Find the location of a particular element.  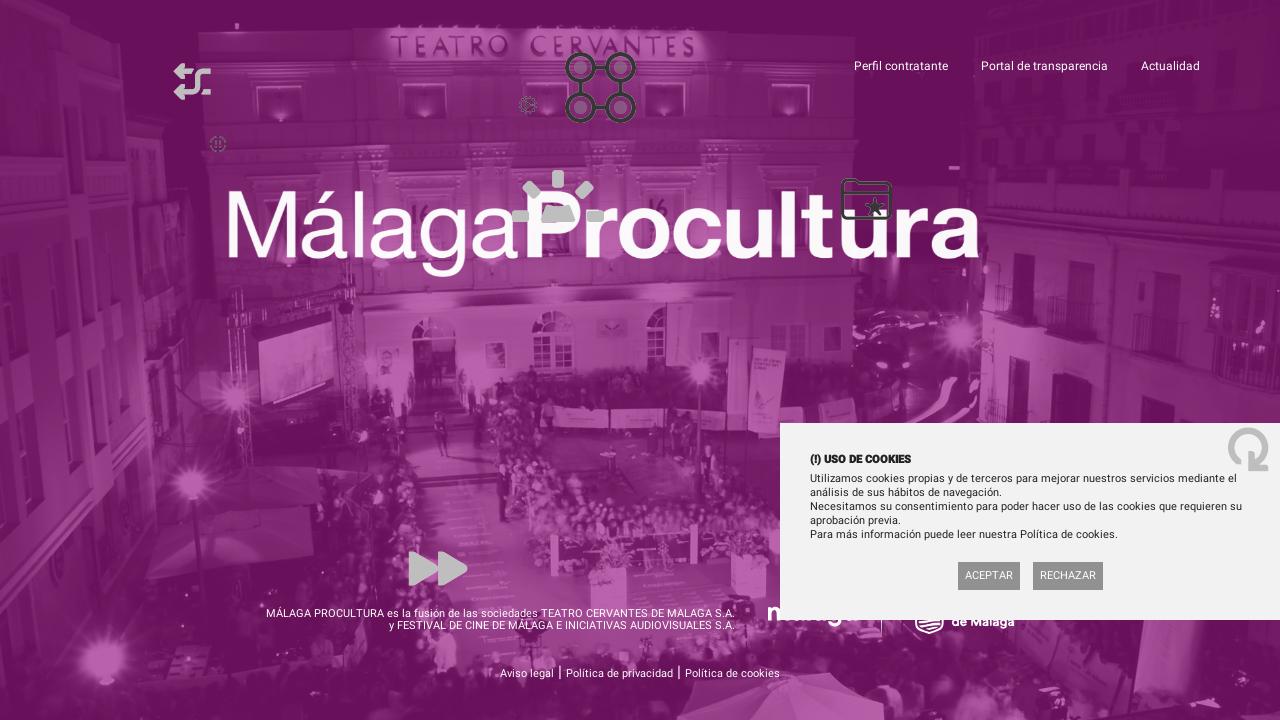

fast forward media playback is located at coordinates (438, 568).